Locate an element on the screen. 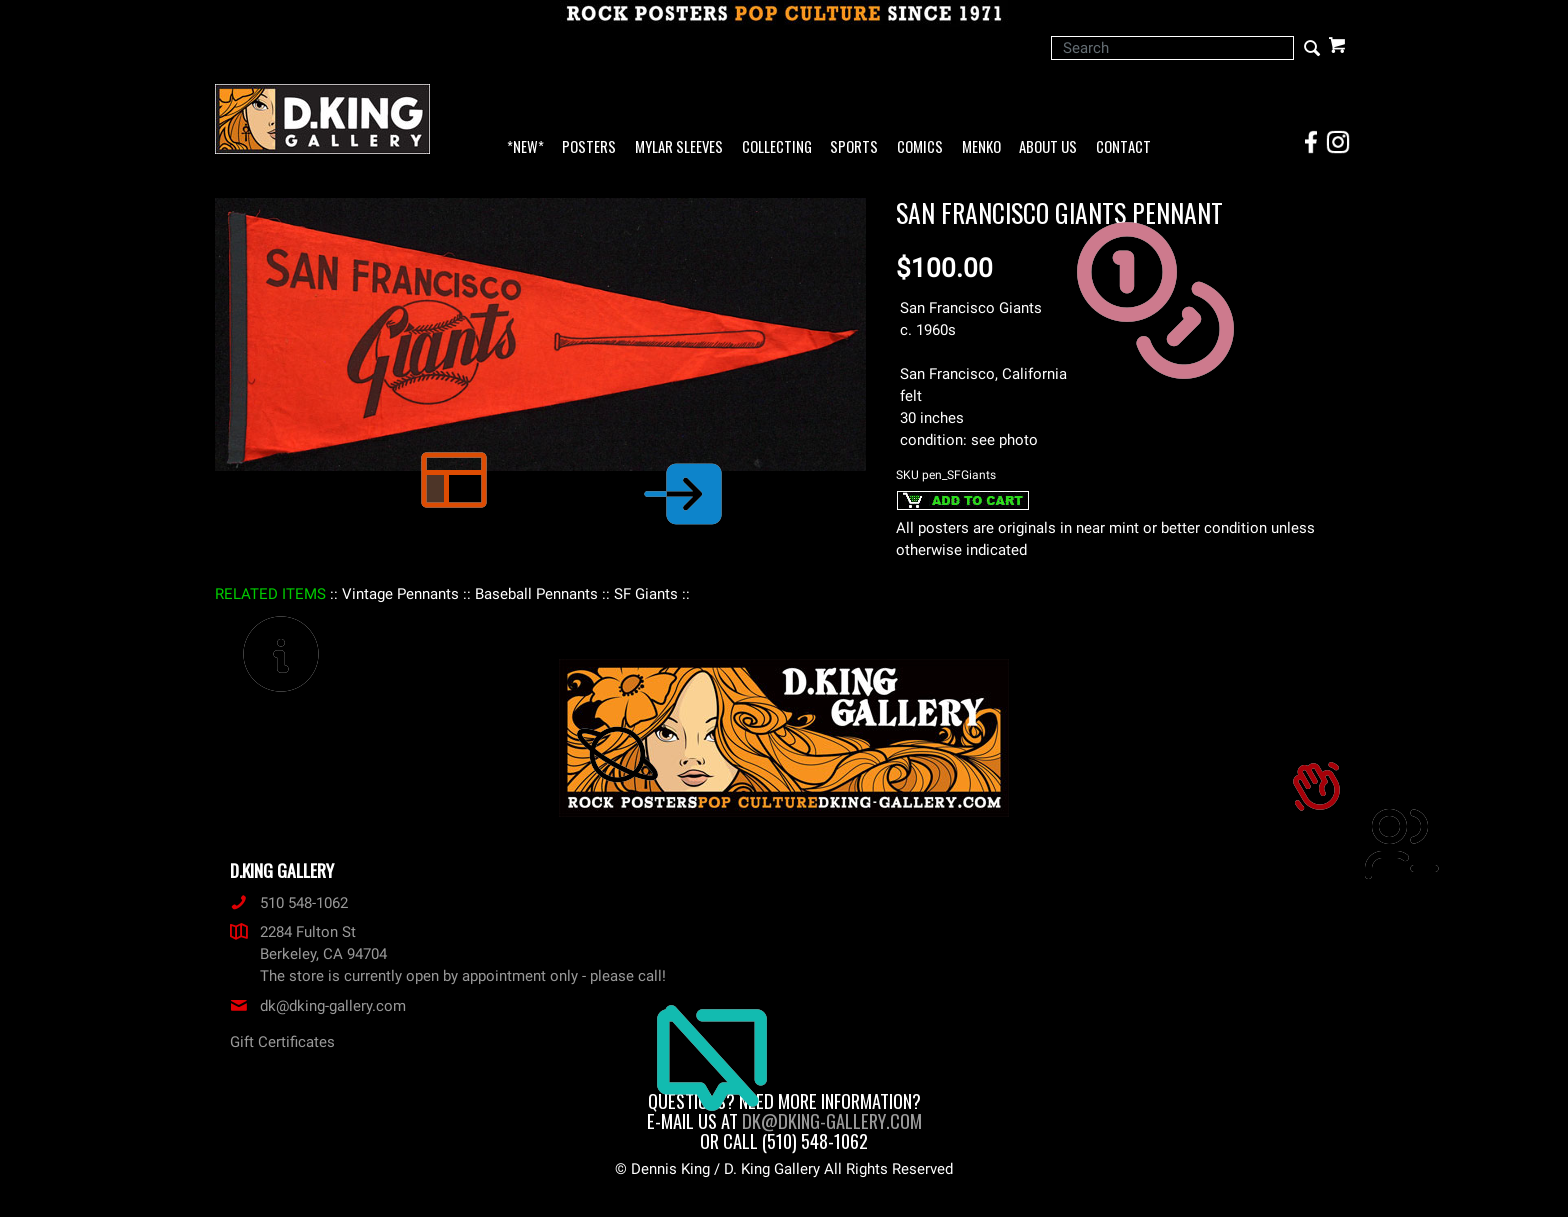 The width and height of the screenshot is (1568, 1217). switch to column view layout is located at coordinates (781, 619).